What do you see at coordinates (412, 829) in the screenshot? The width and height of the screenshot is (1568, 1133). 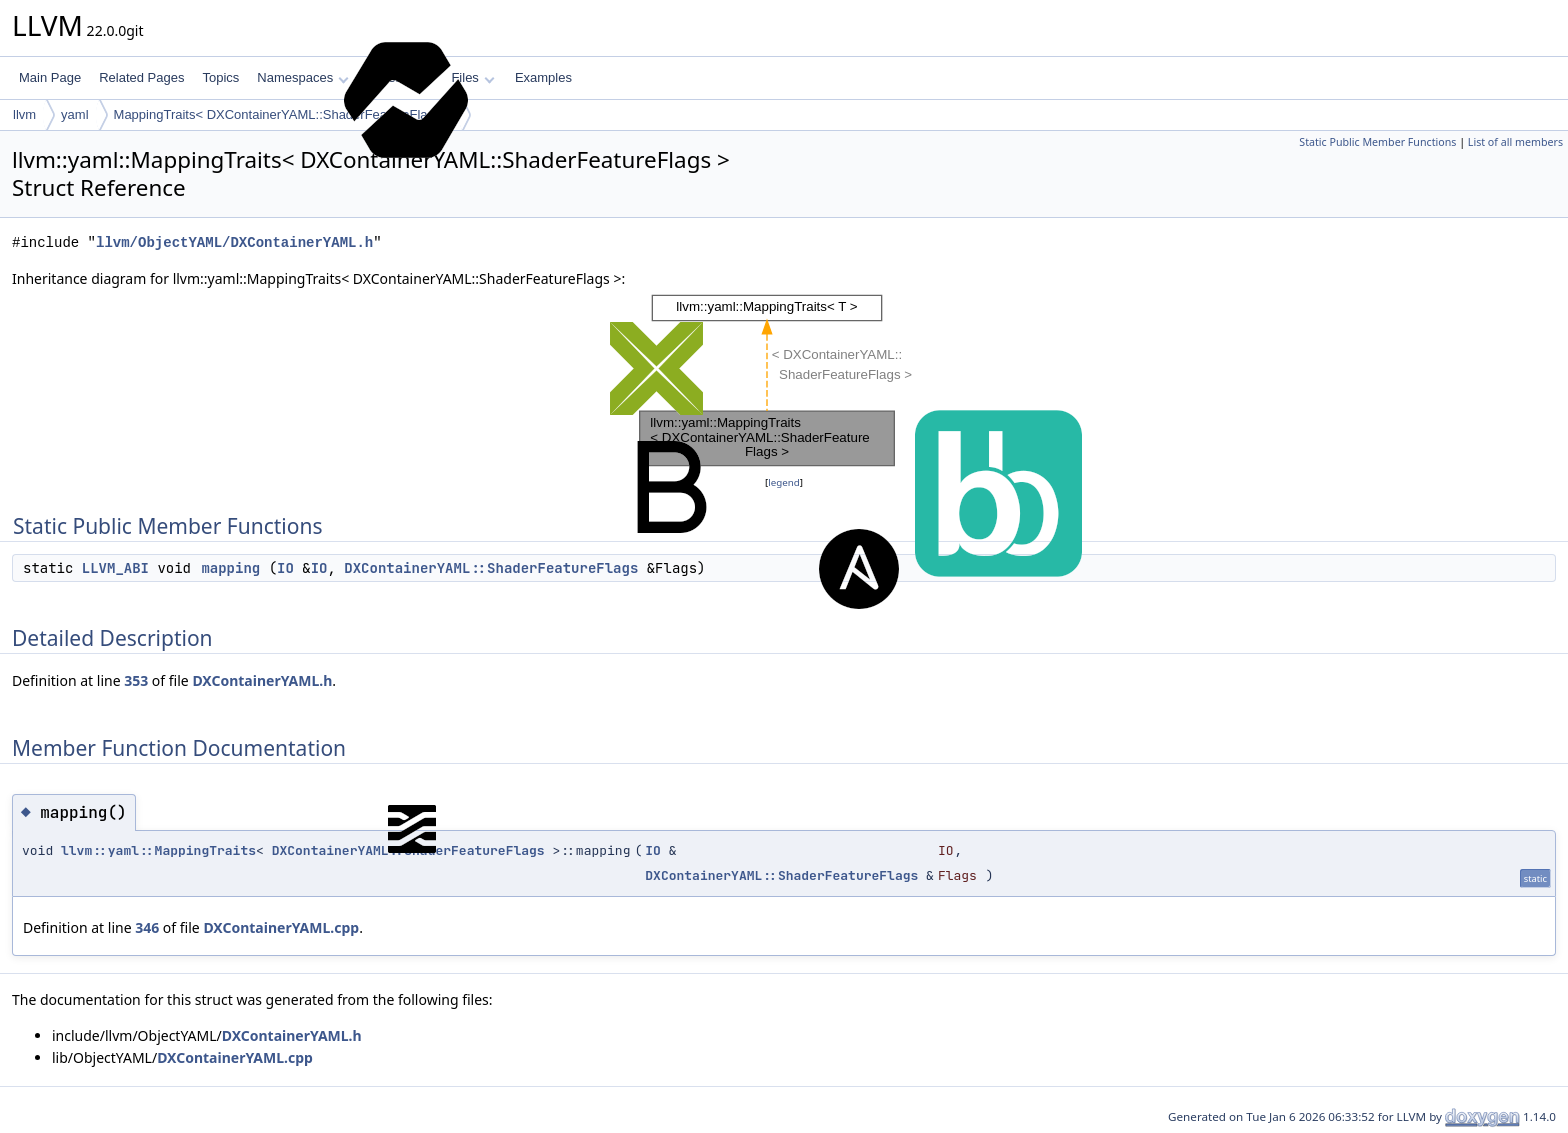 I see `stimulus javascript framework logo` at bounding box center [412, 829].